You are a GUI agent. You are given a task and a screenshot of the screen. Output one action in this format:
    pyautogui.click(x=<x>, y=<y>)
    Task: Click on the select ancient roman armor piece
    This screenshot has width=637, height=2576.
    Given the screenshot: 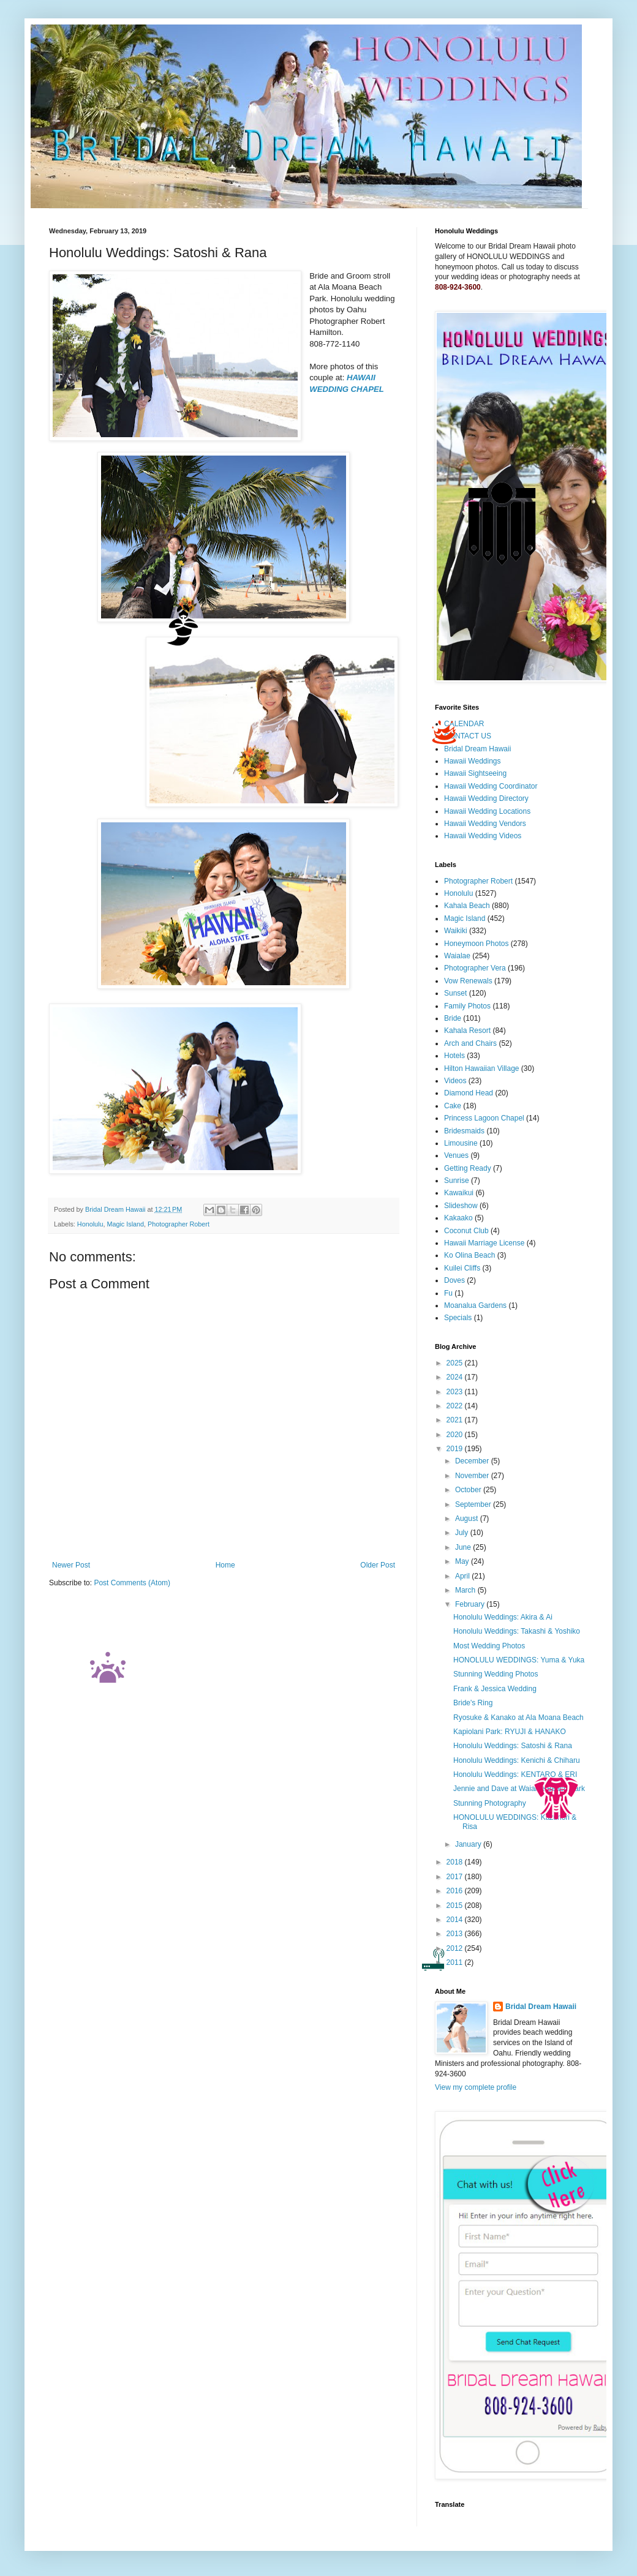 What is the action you would take?
    pyautogui.click(x=502, y=524)
    